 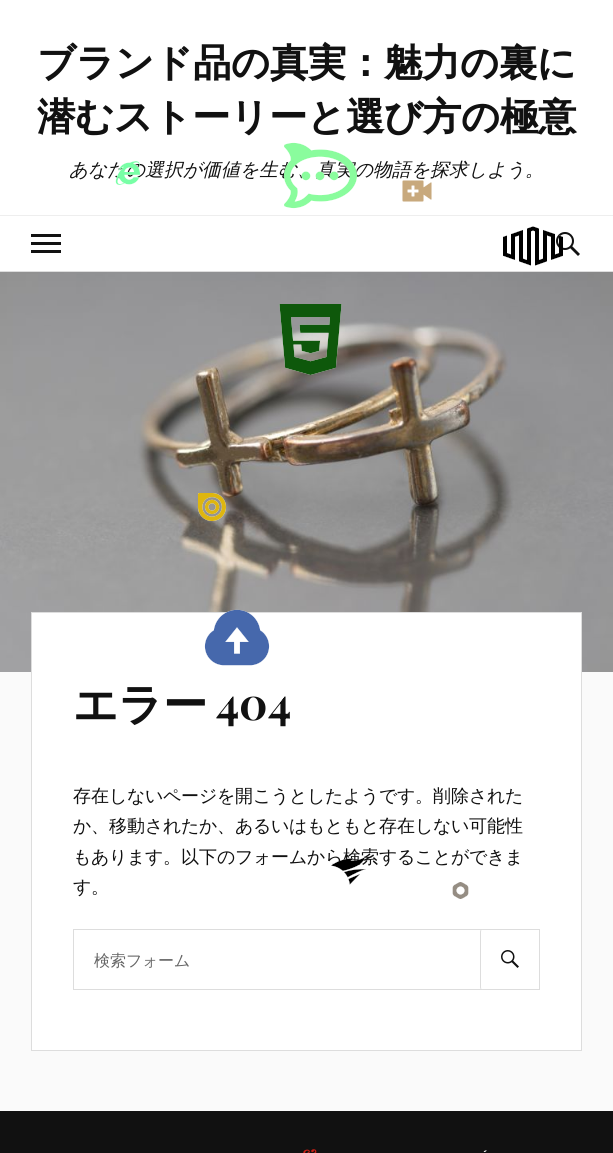 I want to click on equinix metal logo, so click(x=533, y=246).